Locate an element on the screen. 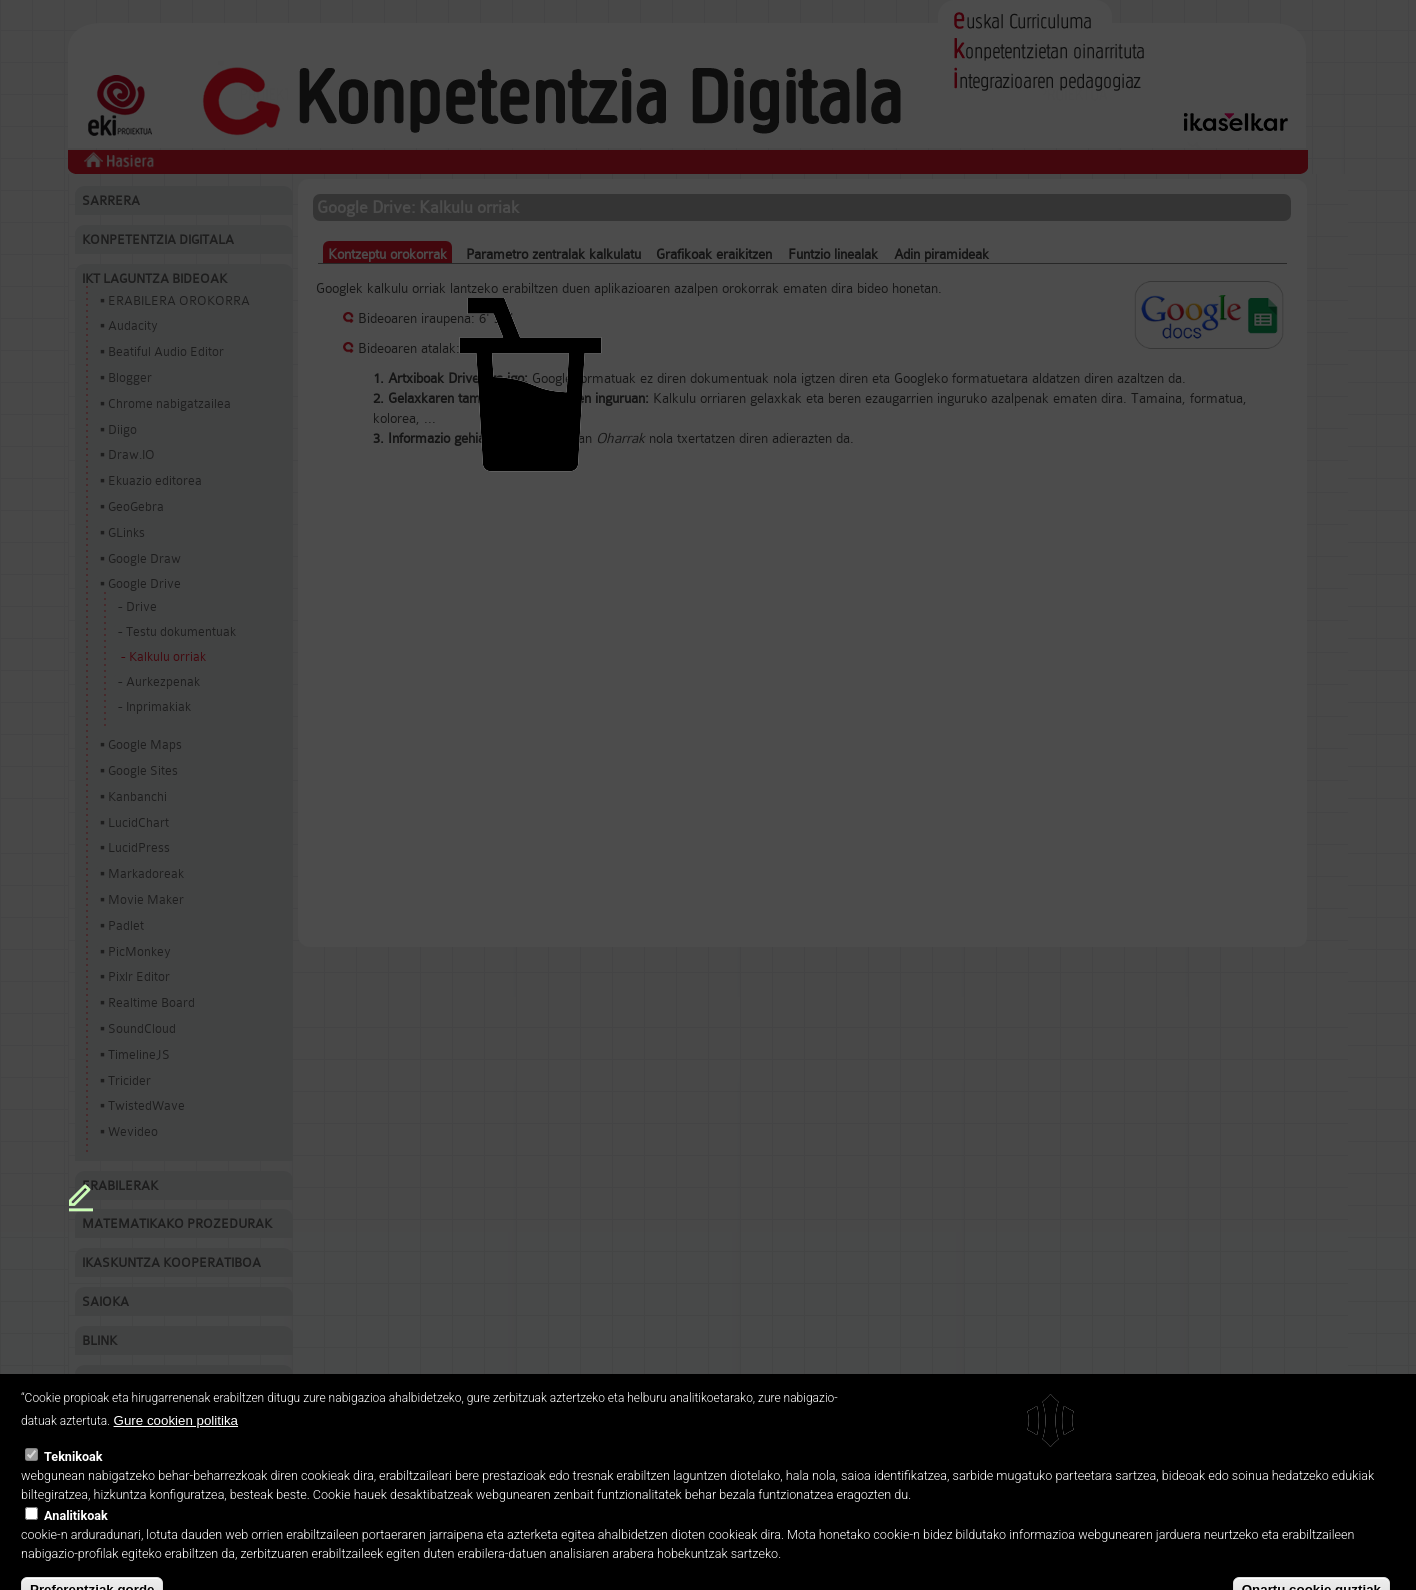  magic platform logo is located at coordinates (1050, 1420).